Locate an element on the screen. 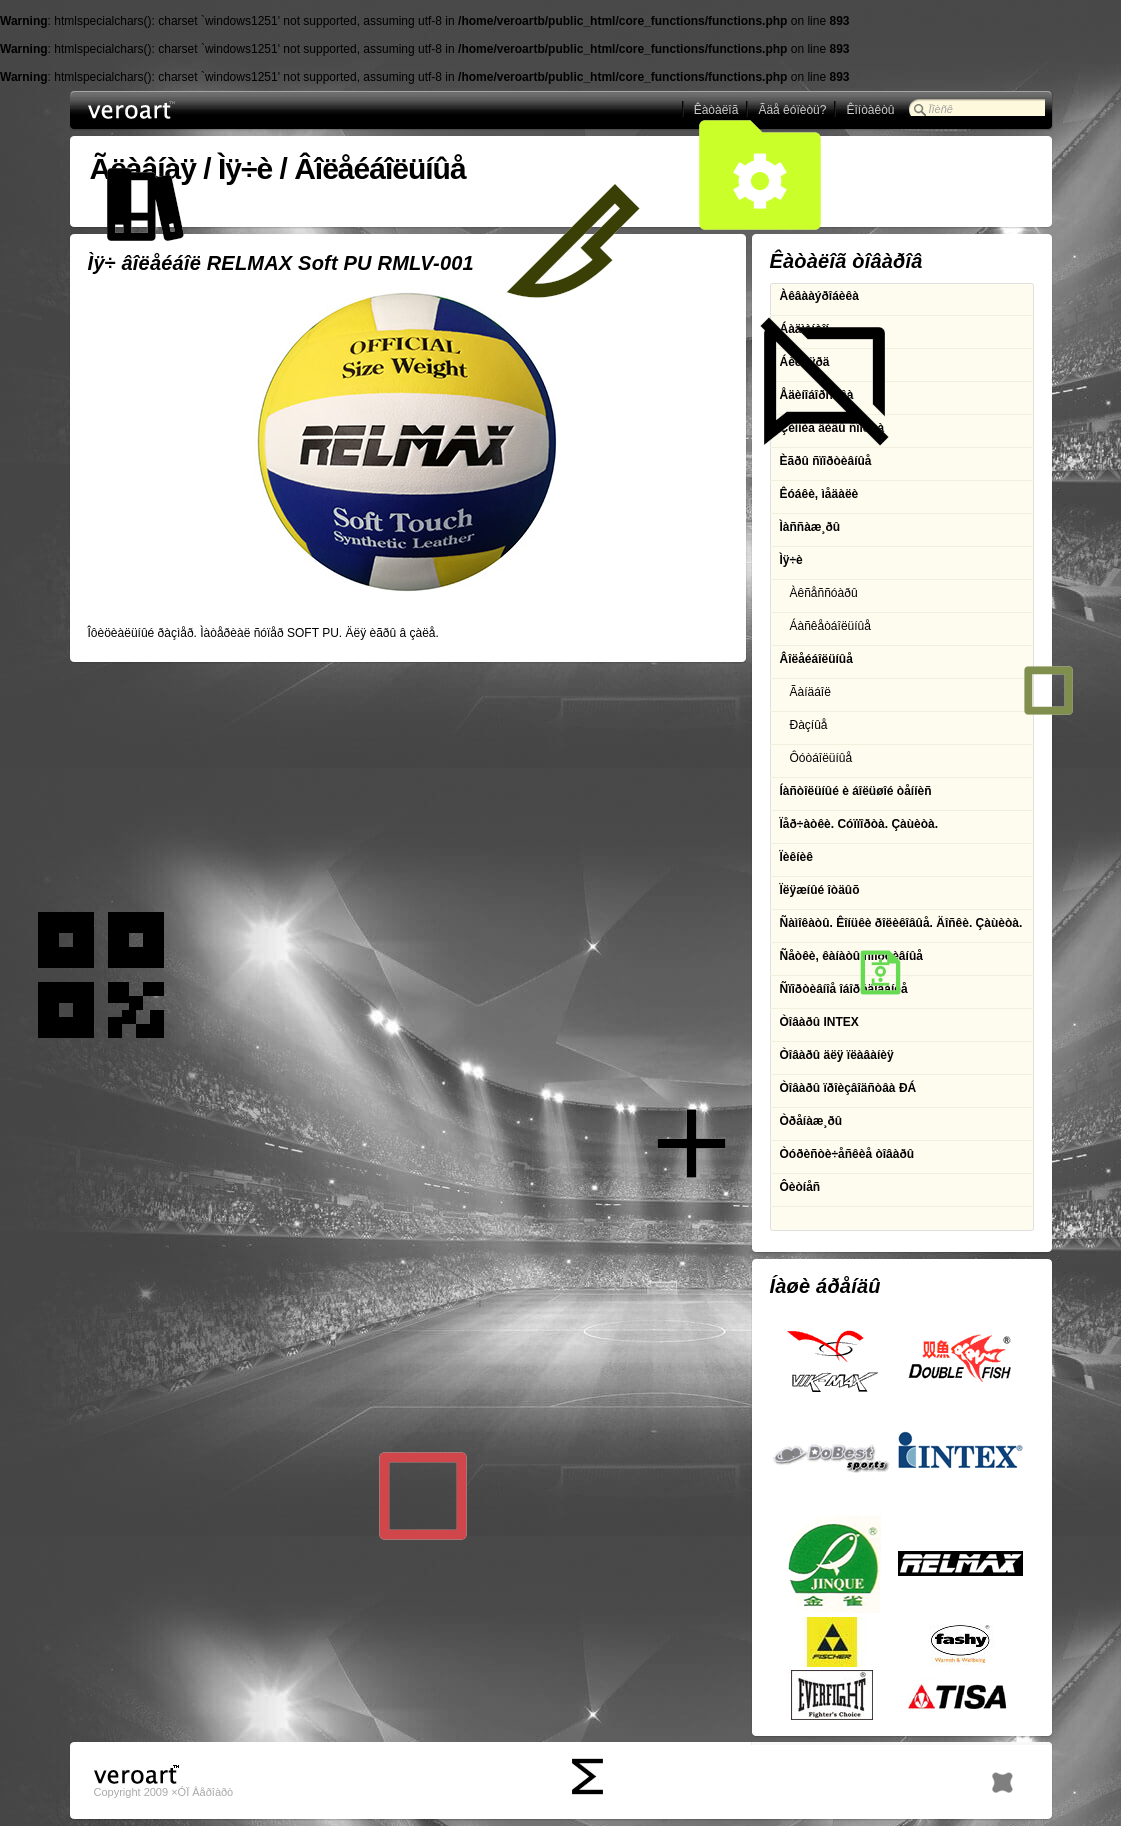 This screenshot has width=1121, height=1826. open a Hangul Word Processor (.hwp) document is located at coordinates (880, 972).